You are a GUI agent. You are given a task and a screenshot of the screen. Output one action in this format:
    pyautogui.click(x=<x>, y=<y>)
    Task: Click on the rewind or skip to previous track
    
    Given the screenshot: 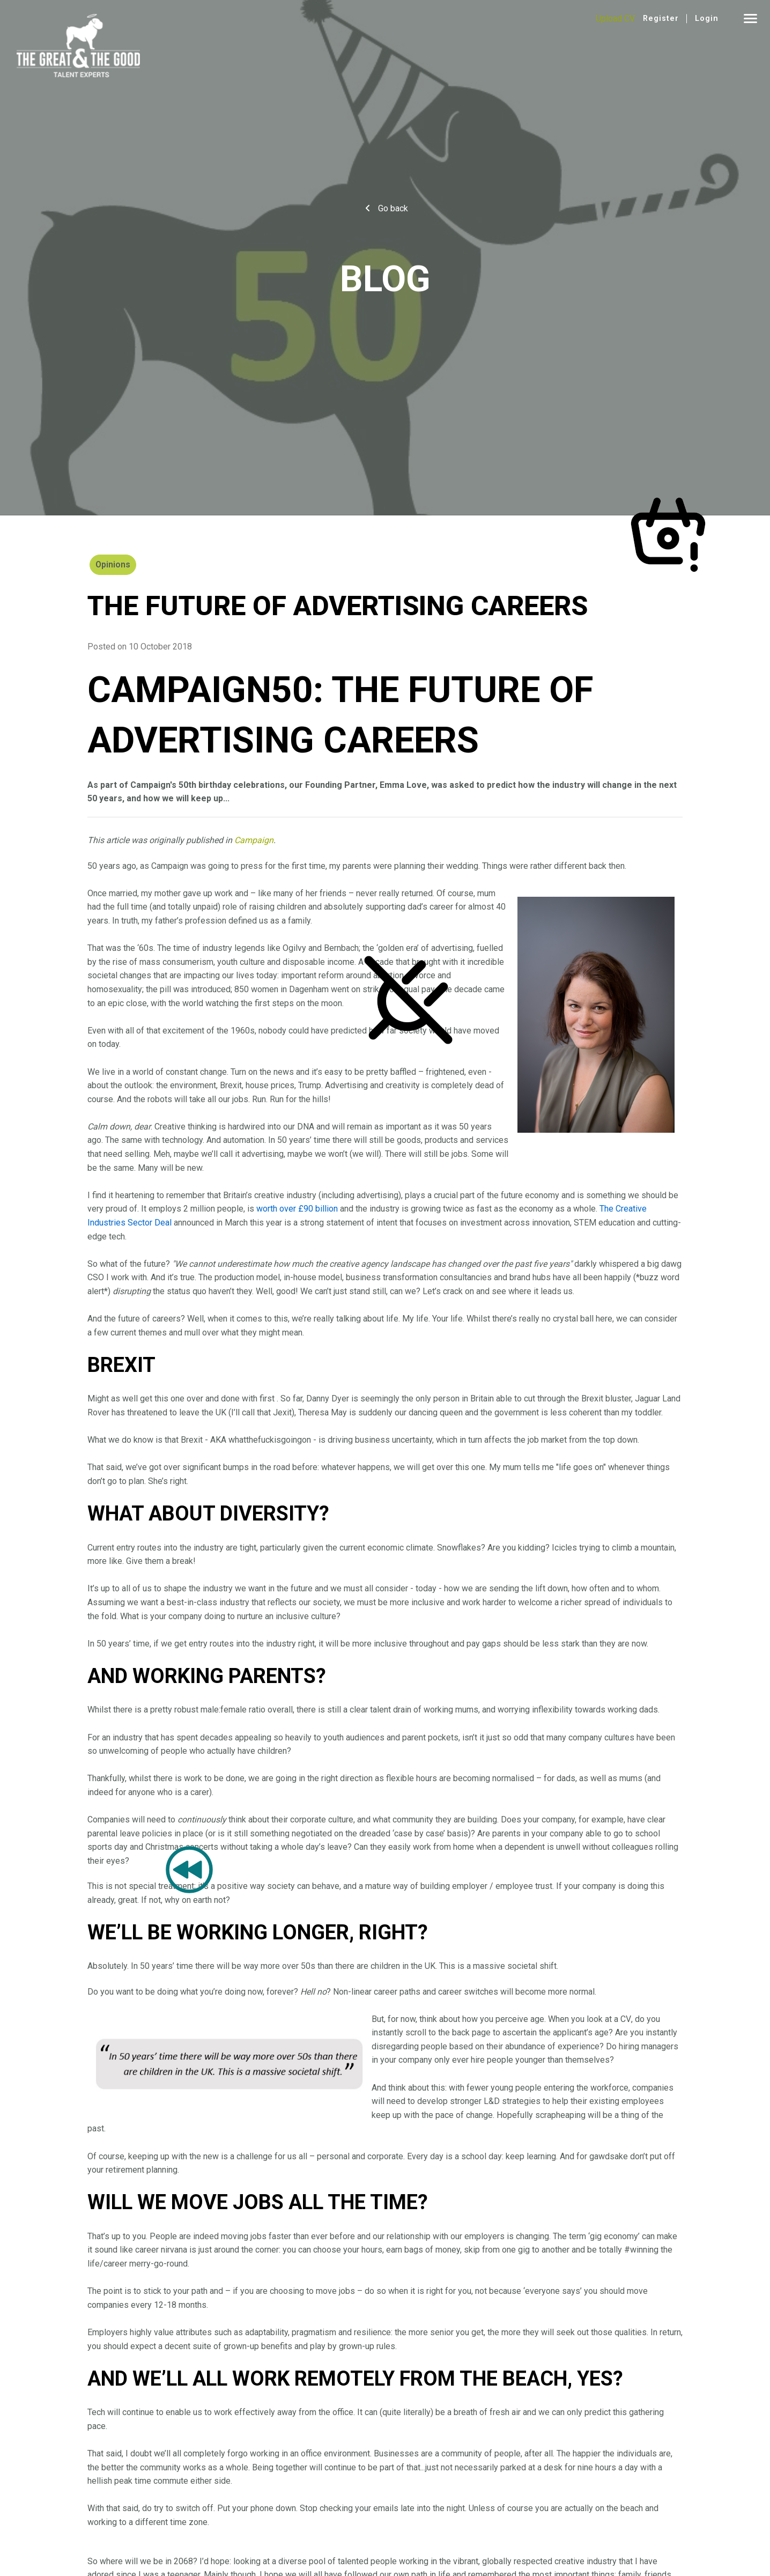 What is the action you would take?
    pyautogui.click(x=189, y=1870)
    